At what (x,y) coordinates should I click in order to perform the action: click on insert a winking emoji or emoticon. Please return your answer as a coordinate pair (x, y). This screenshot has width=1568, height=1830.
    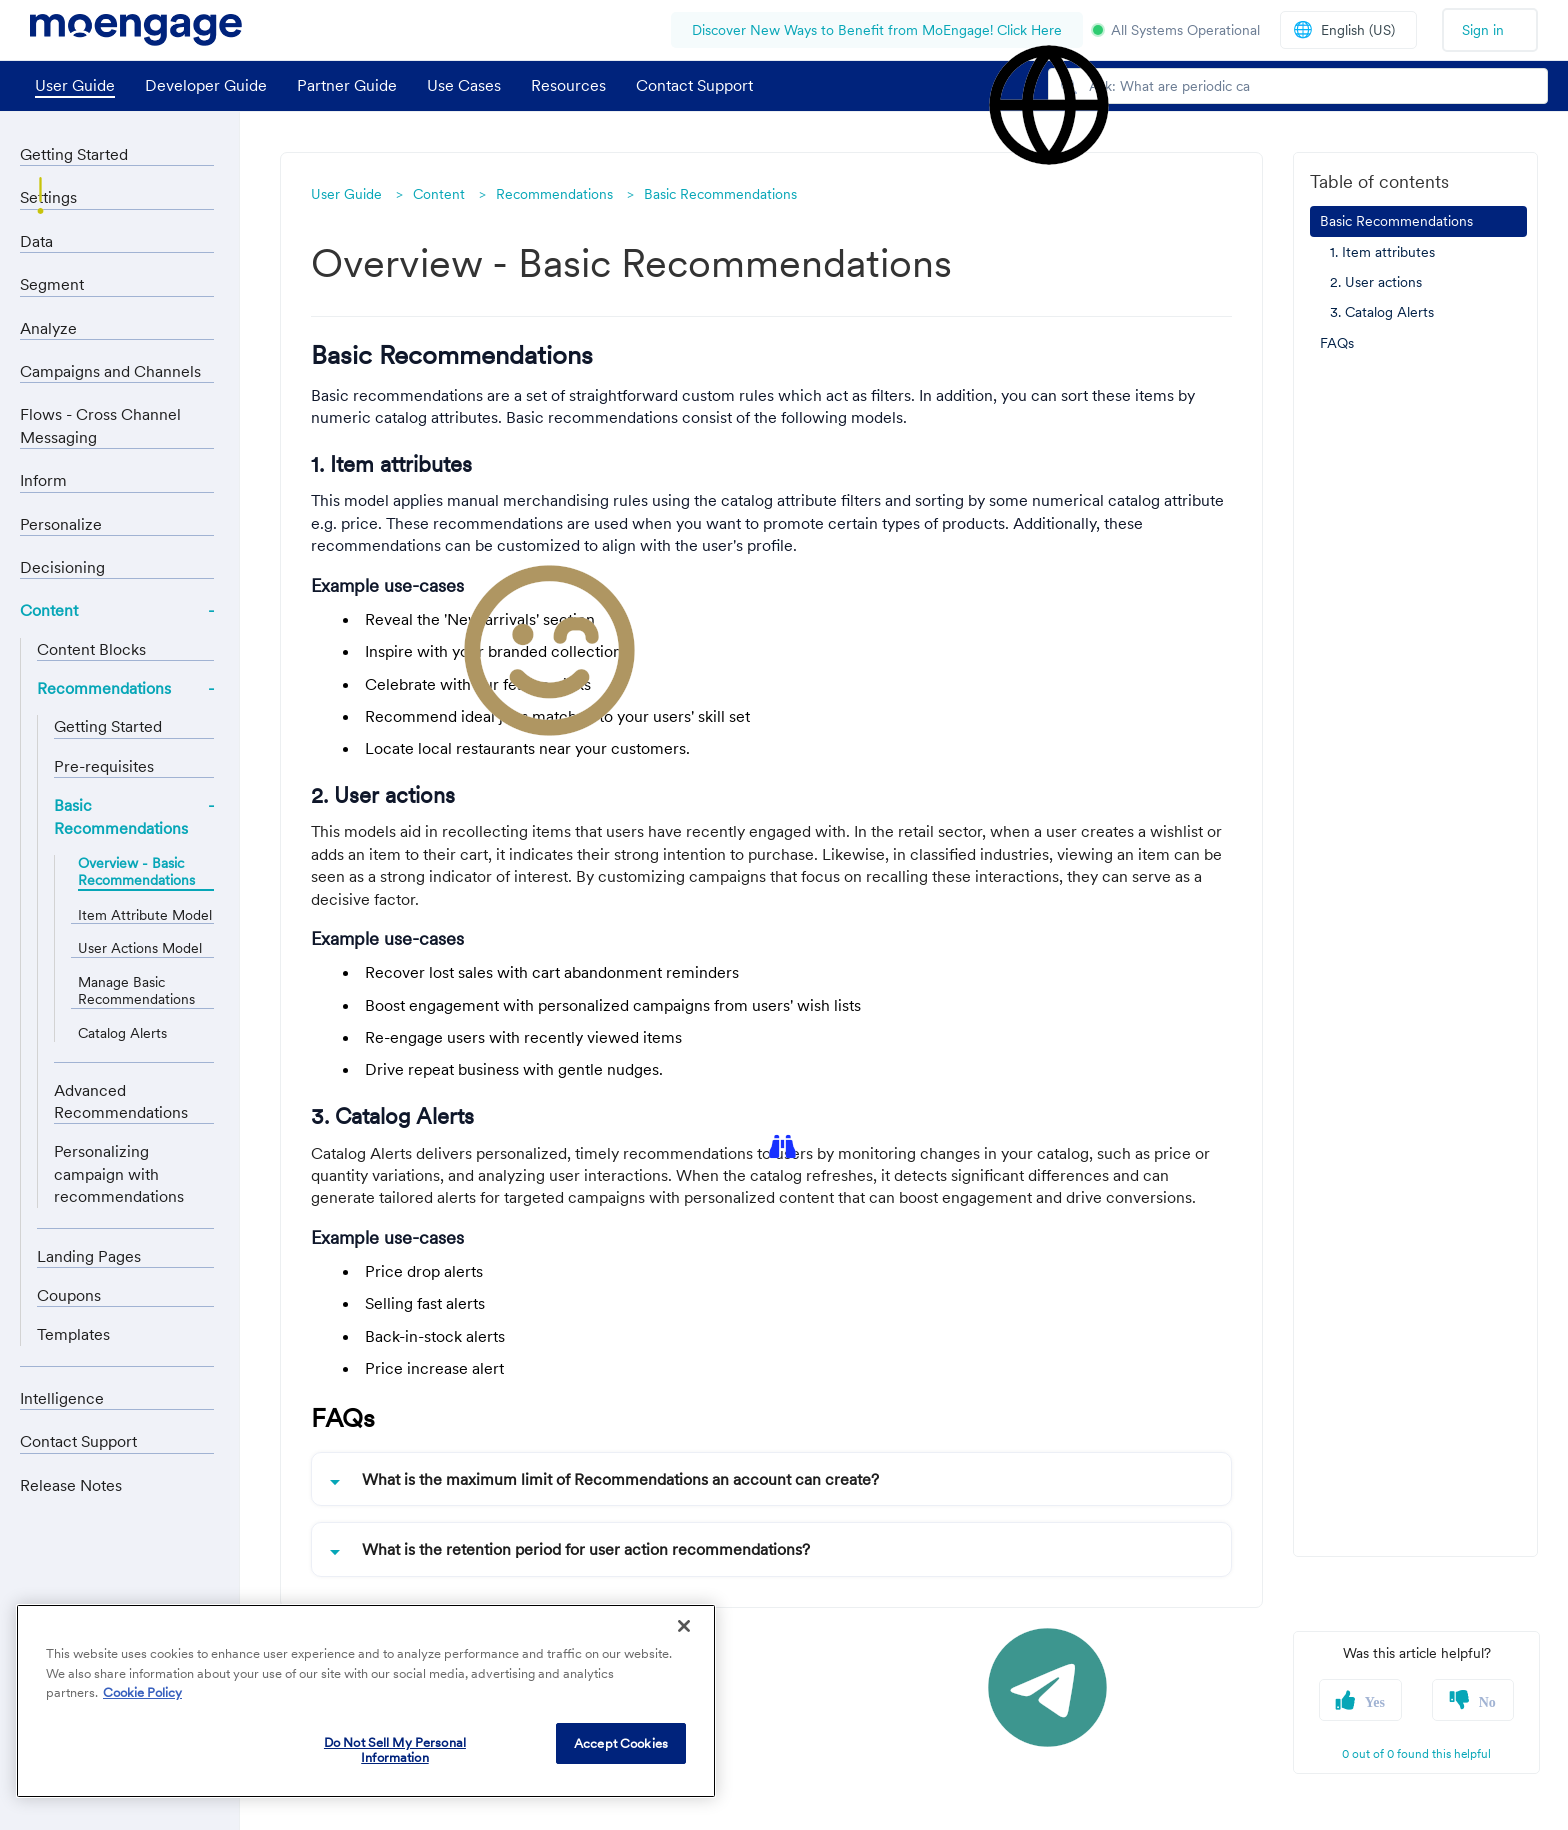
    Looking at the image, I should click on (549, 650).